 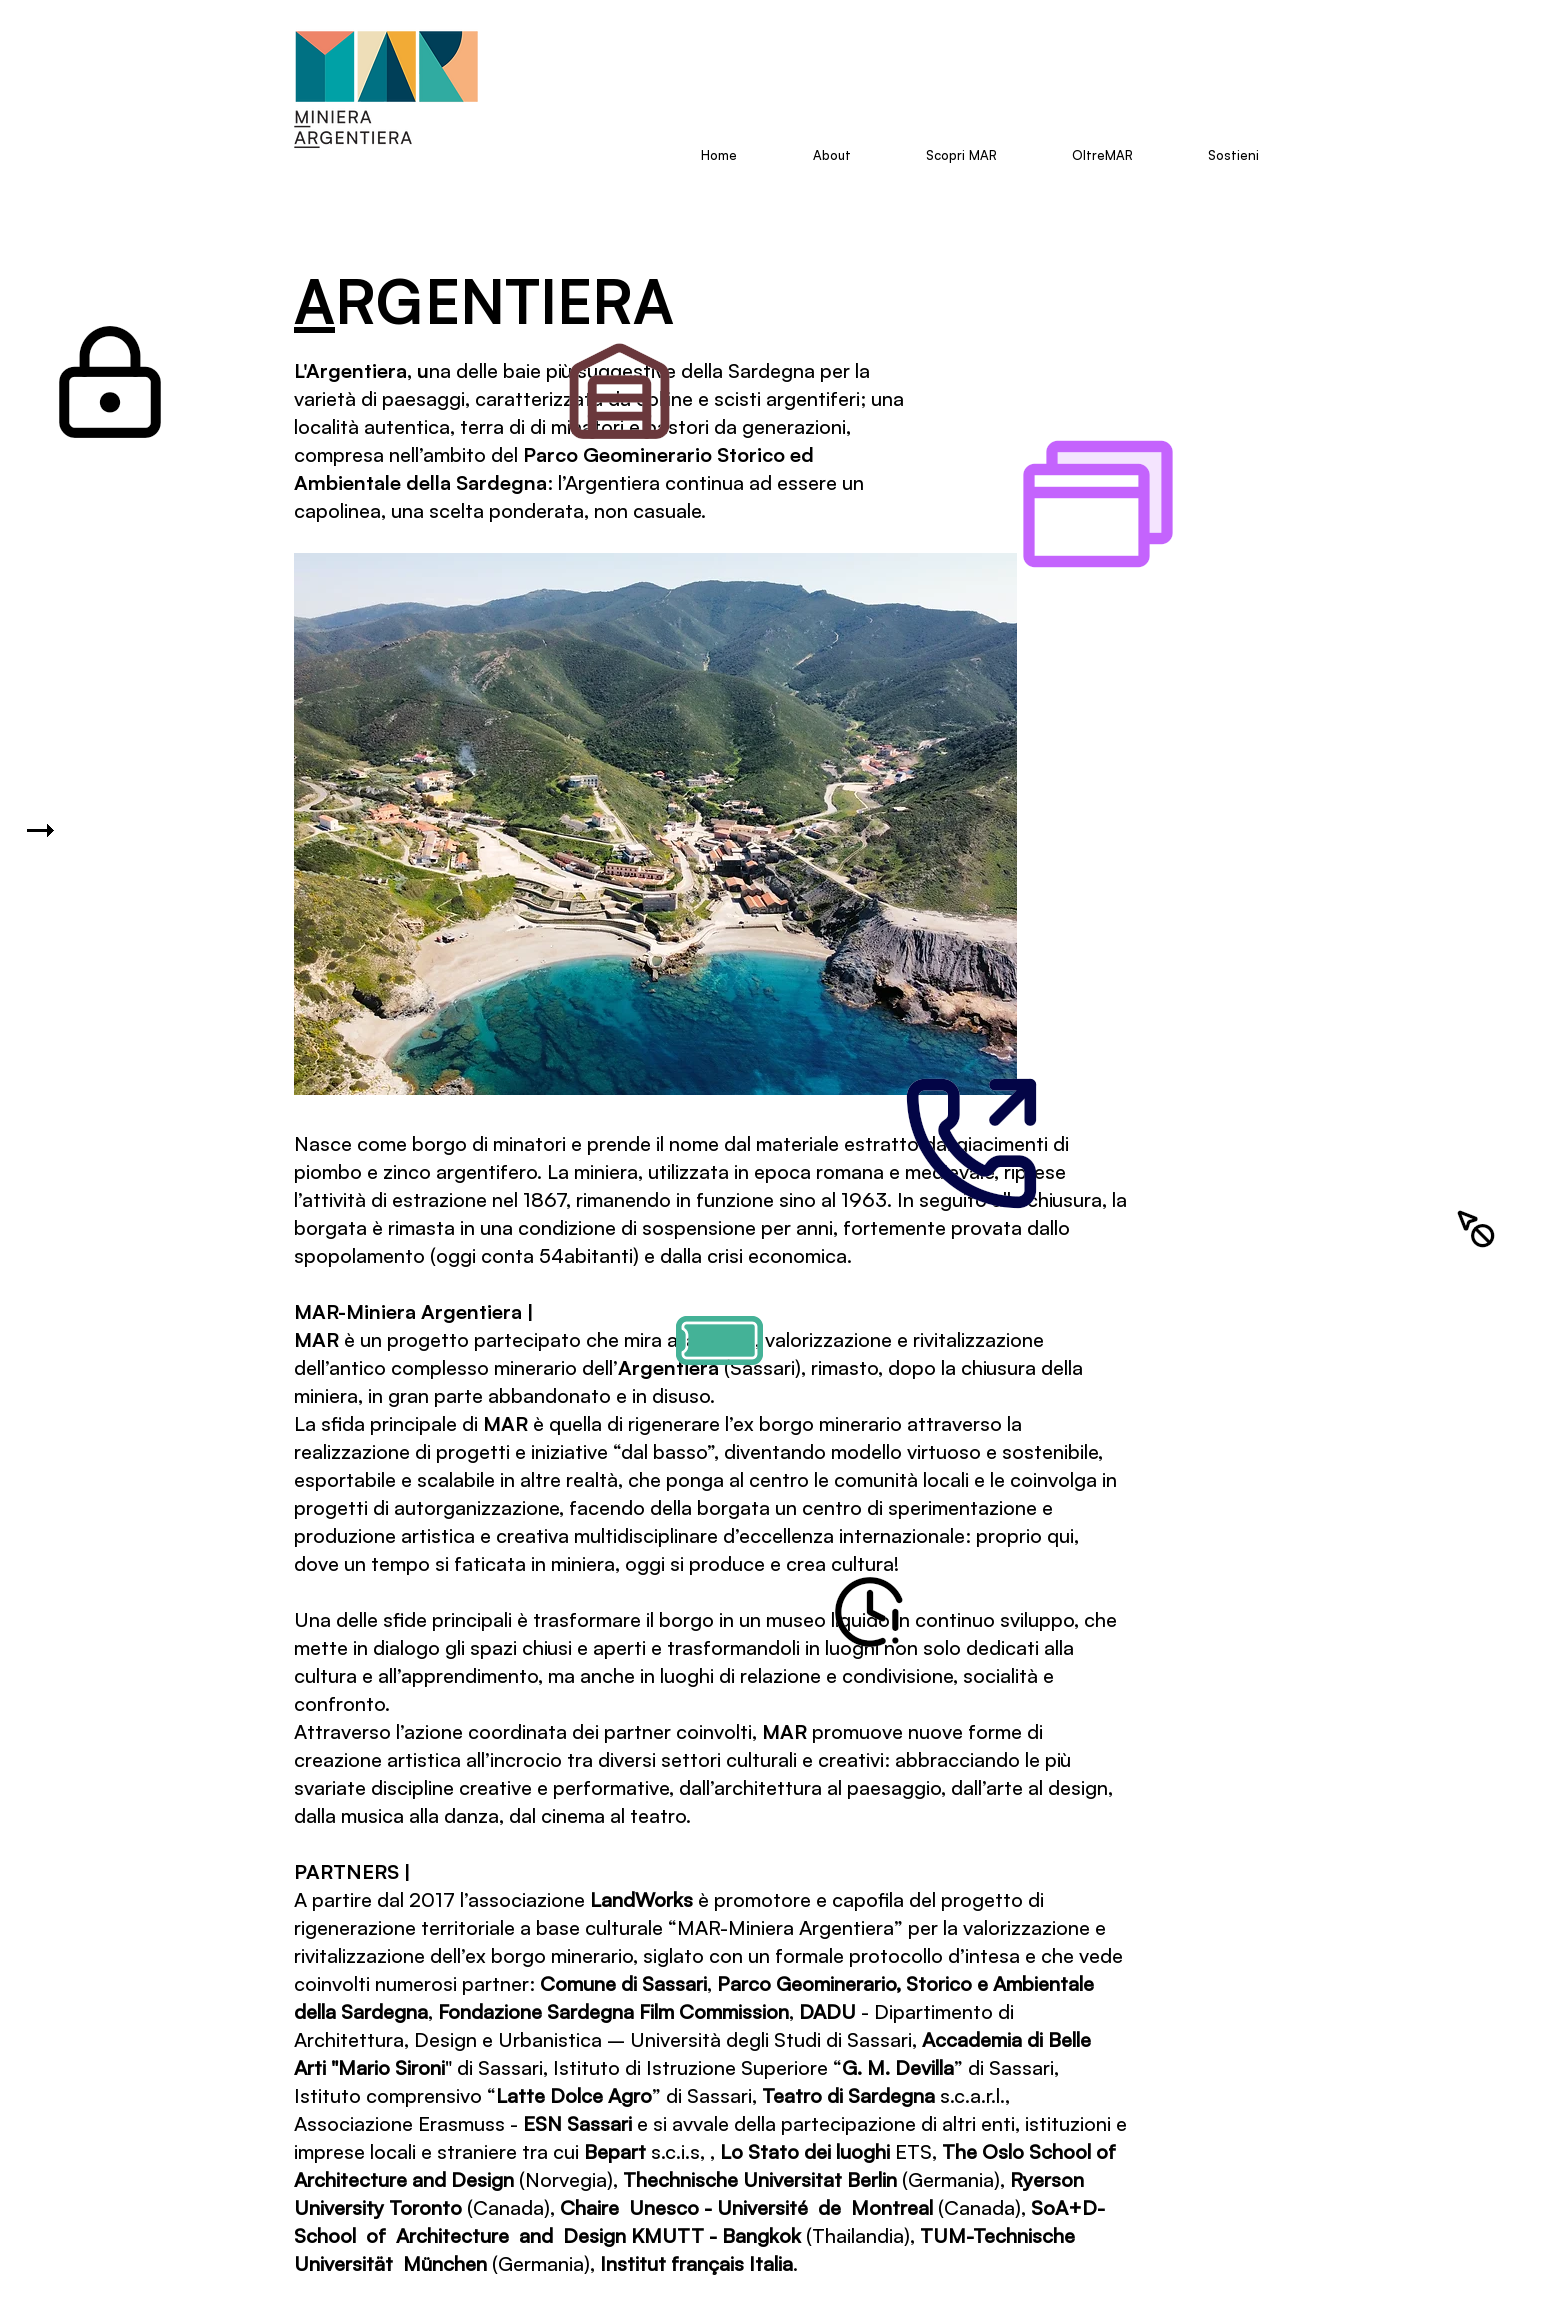 What do you see at coordinates (971, 1143) in the screenshot?
I see `make an outgoing call` at bounding box center [971, 1143].